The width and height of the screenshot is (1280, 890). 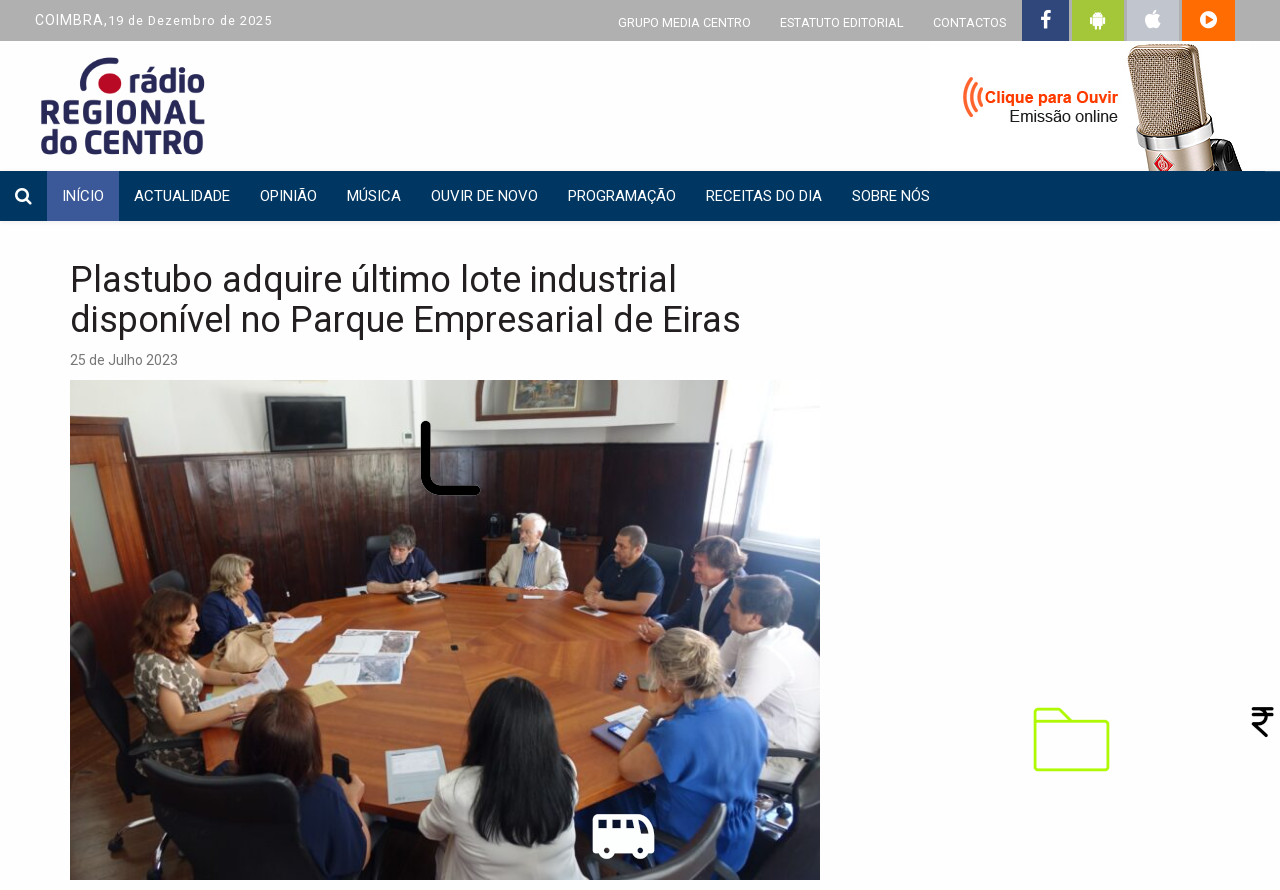 What do you see at coordinates (1261, 721) in the screenshot?
I see `view price in Indian rupees` at bounding box center [1261, 721].